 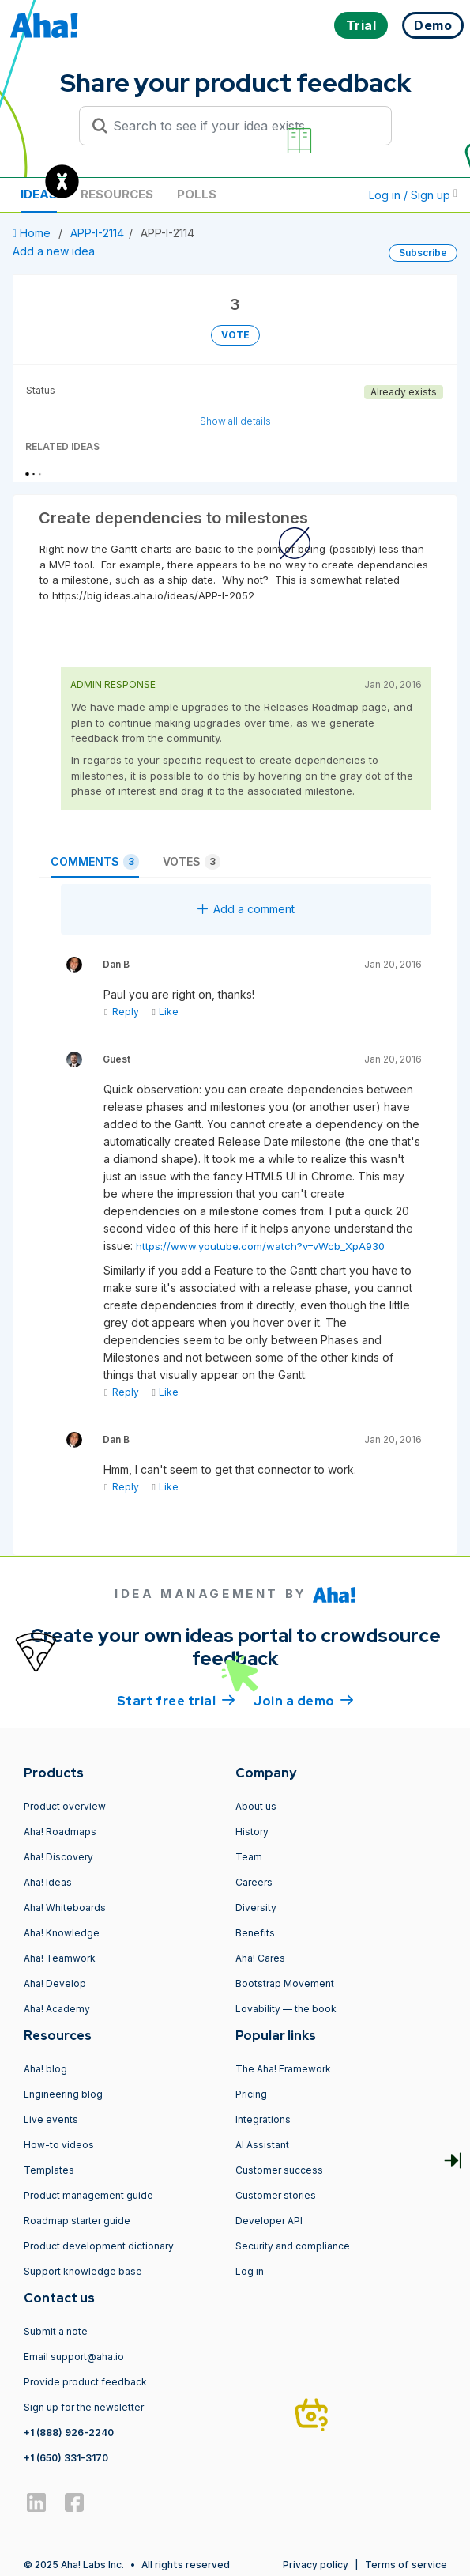 What do you see at coordinates (295, 543) in the screenshot?
I see `indicates an empty or null state` at bounding box center [295, 543].